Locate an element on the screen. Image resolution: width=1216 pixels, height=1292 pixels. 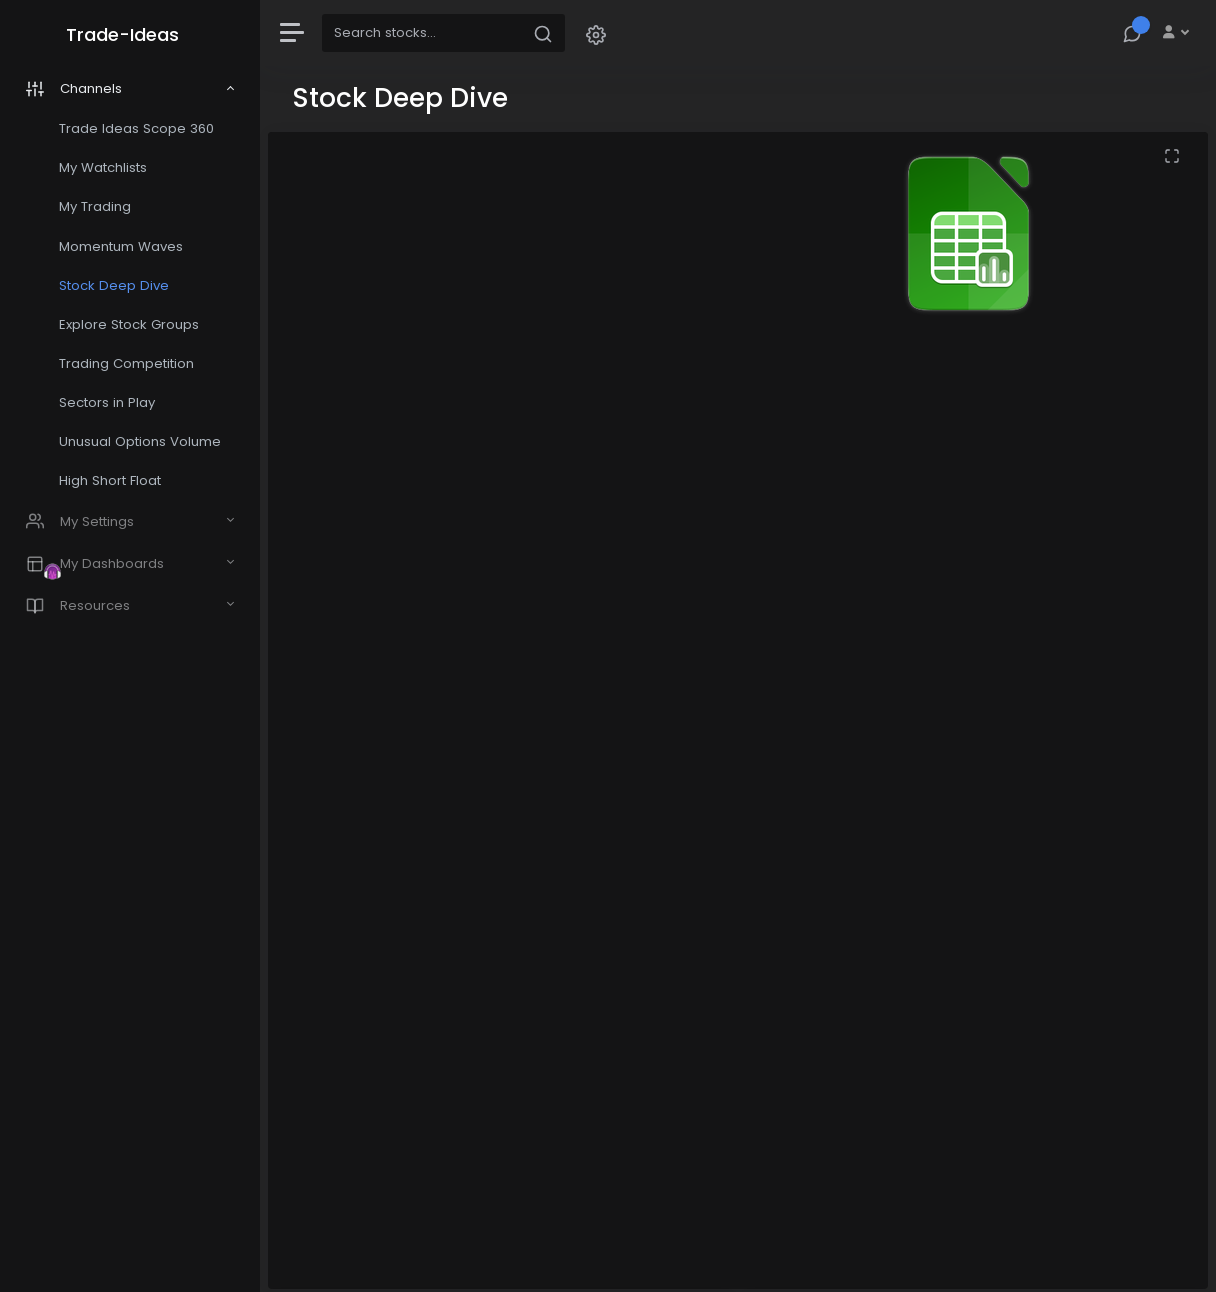
audio output device connected is located at coordinates (52, 571).